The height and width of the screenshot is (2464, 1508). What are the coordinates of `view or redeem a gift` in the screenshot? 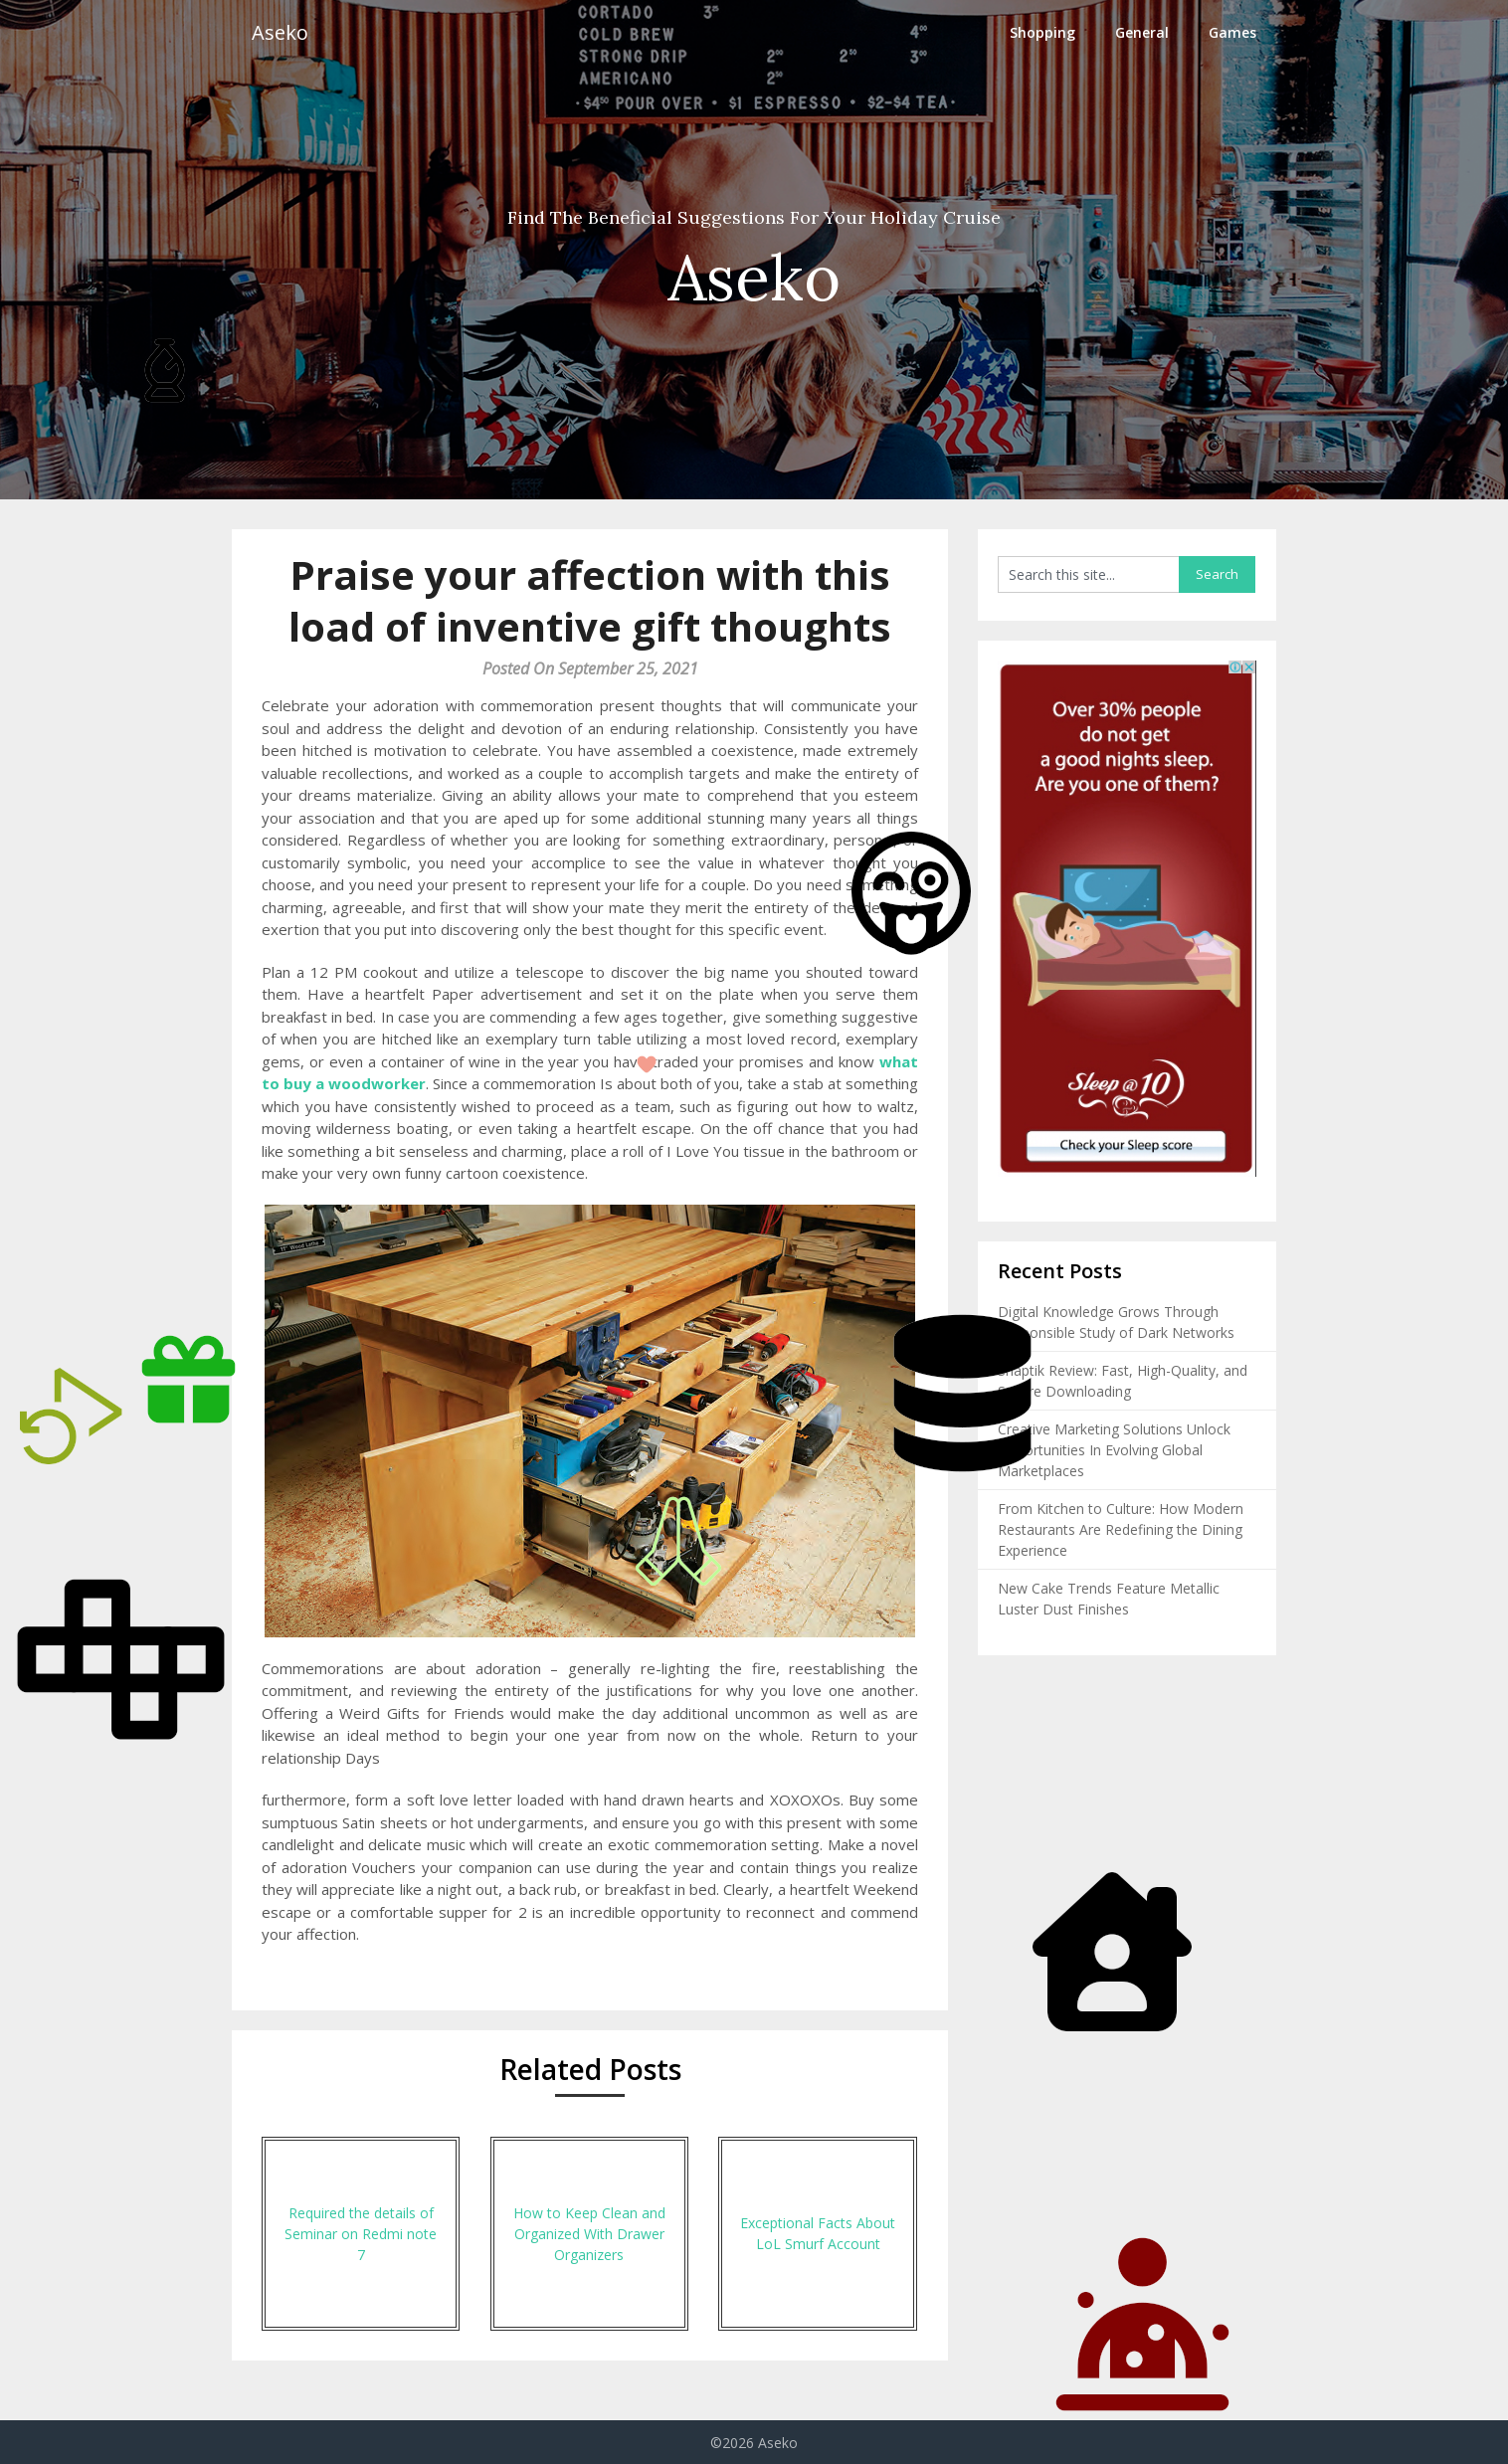 It's located at (188, 1382).